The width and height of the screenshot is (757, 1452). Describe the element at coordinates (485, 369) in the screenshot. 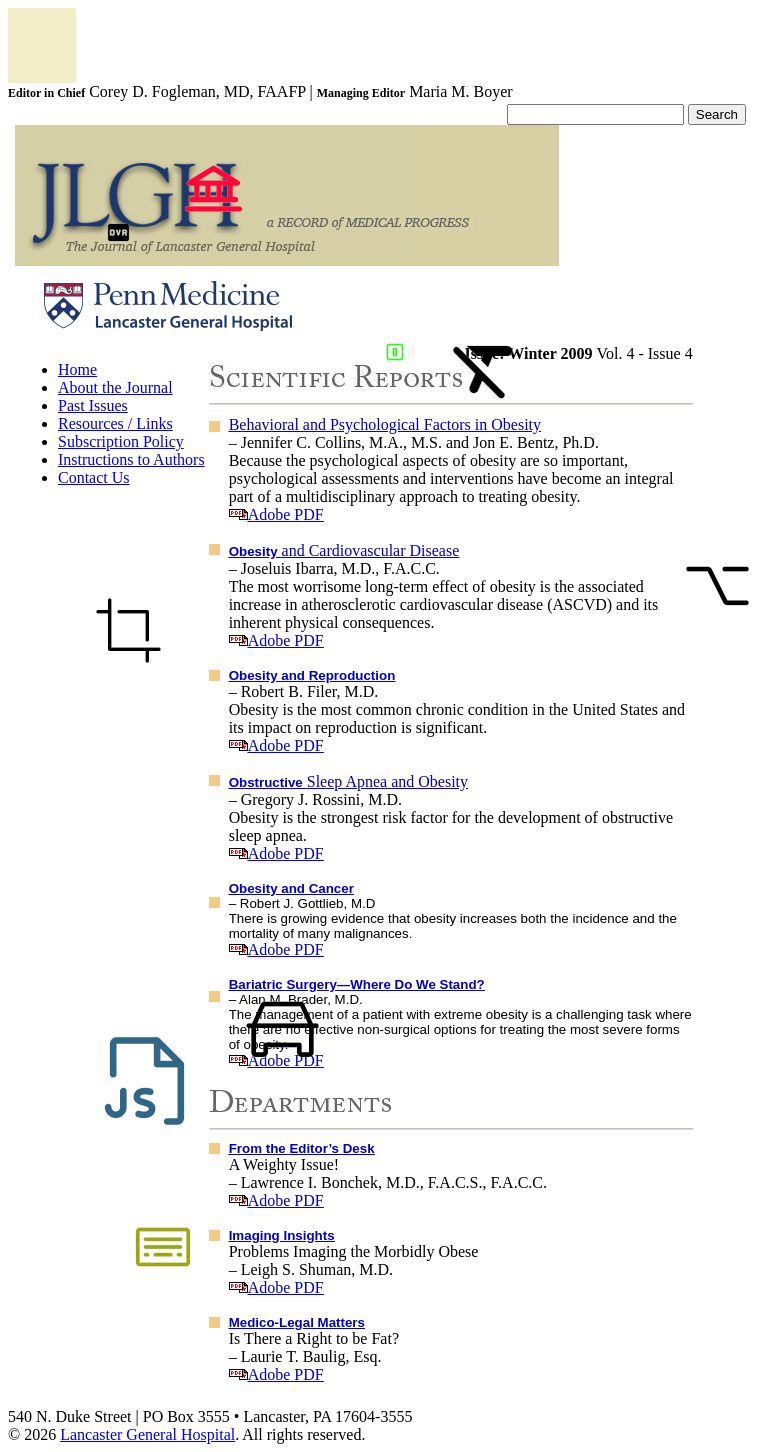

I see `clear text formatting` at that location.